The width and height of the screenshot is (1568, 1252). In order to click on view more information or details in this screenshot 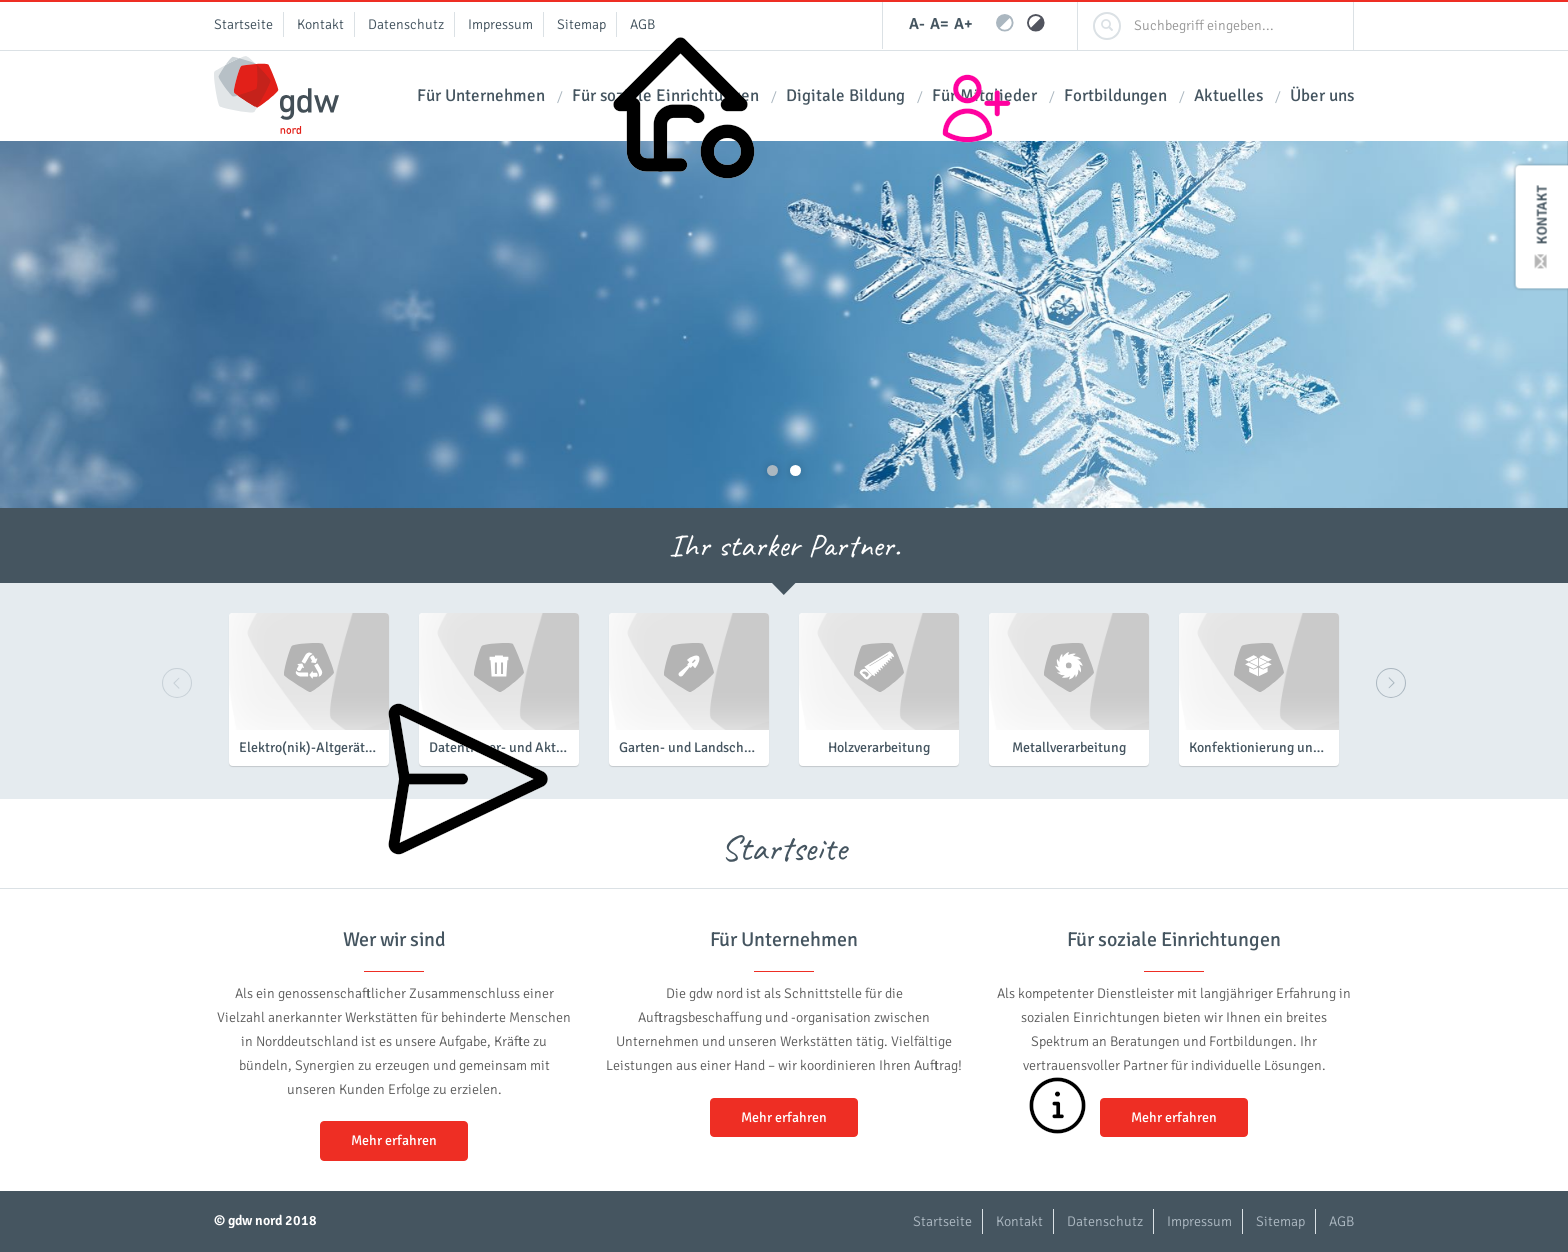, I will do `click(1057, 1105)`.